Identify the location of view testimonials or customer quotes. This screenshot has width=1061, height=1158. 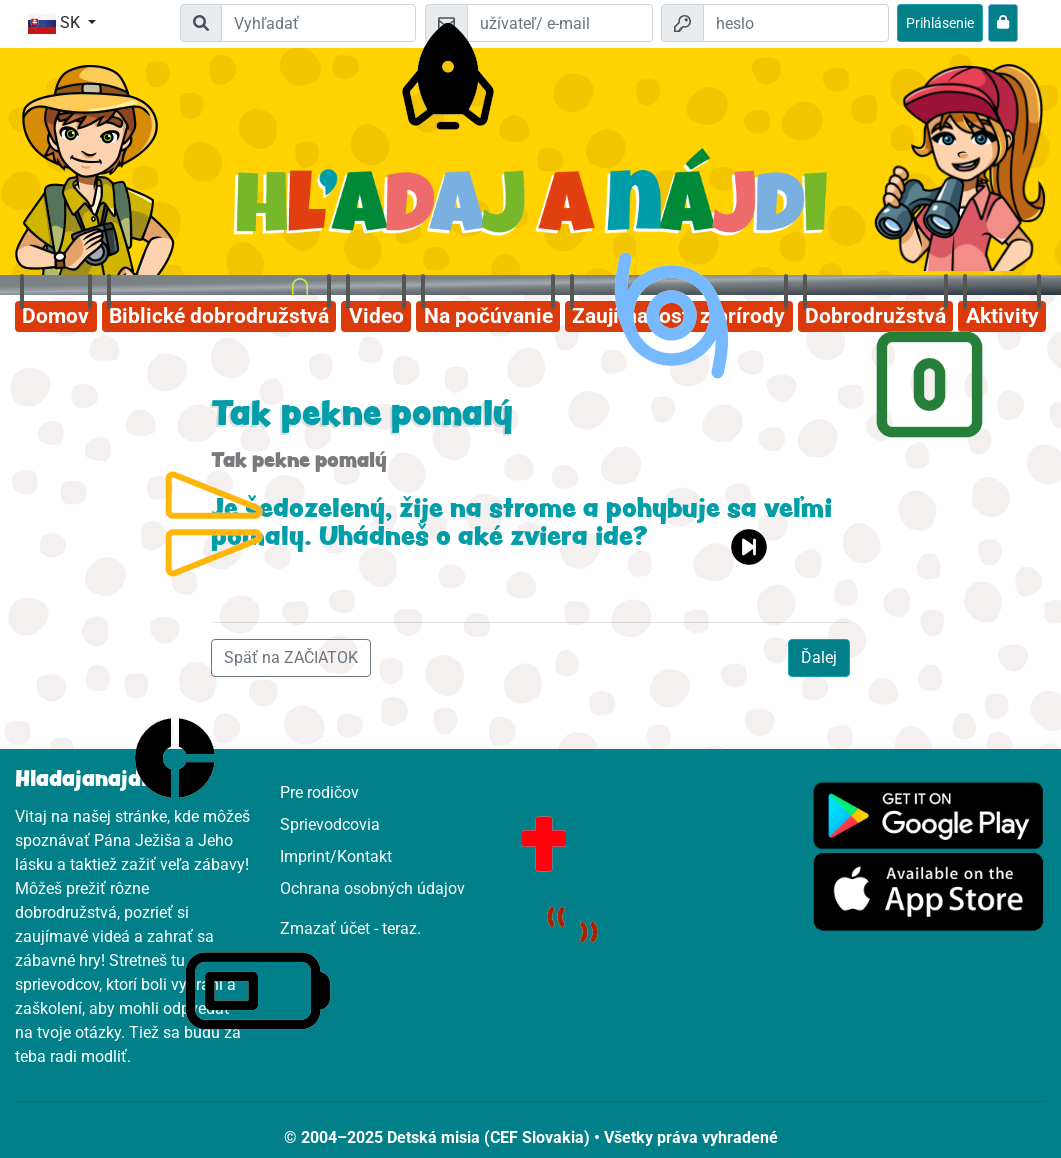
(572, 924).